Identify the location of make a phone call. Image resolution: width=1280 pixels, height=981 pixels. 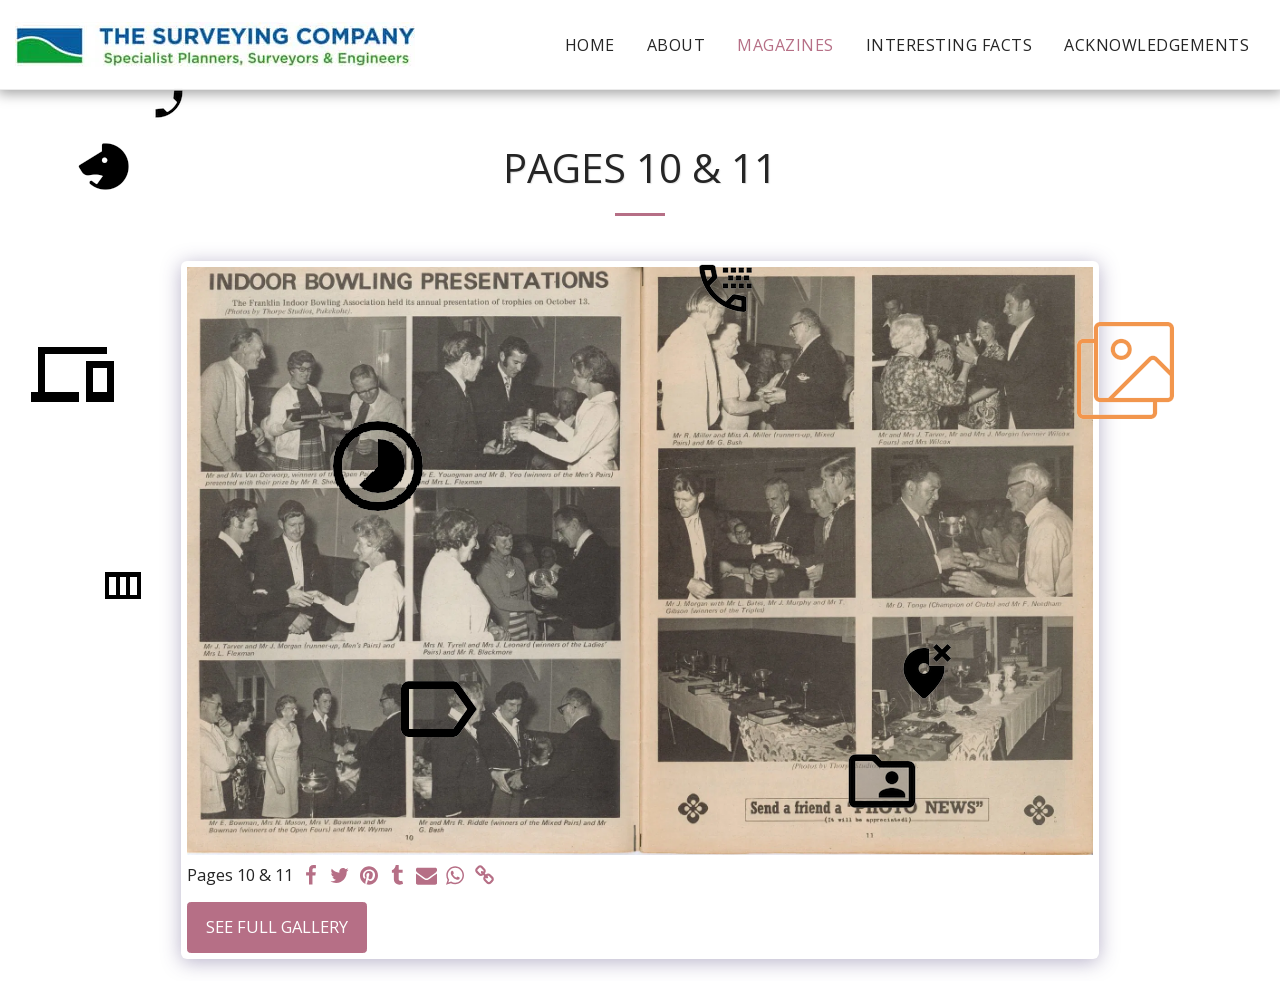
(169, 104).